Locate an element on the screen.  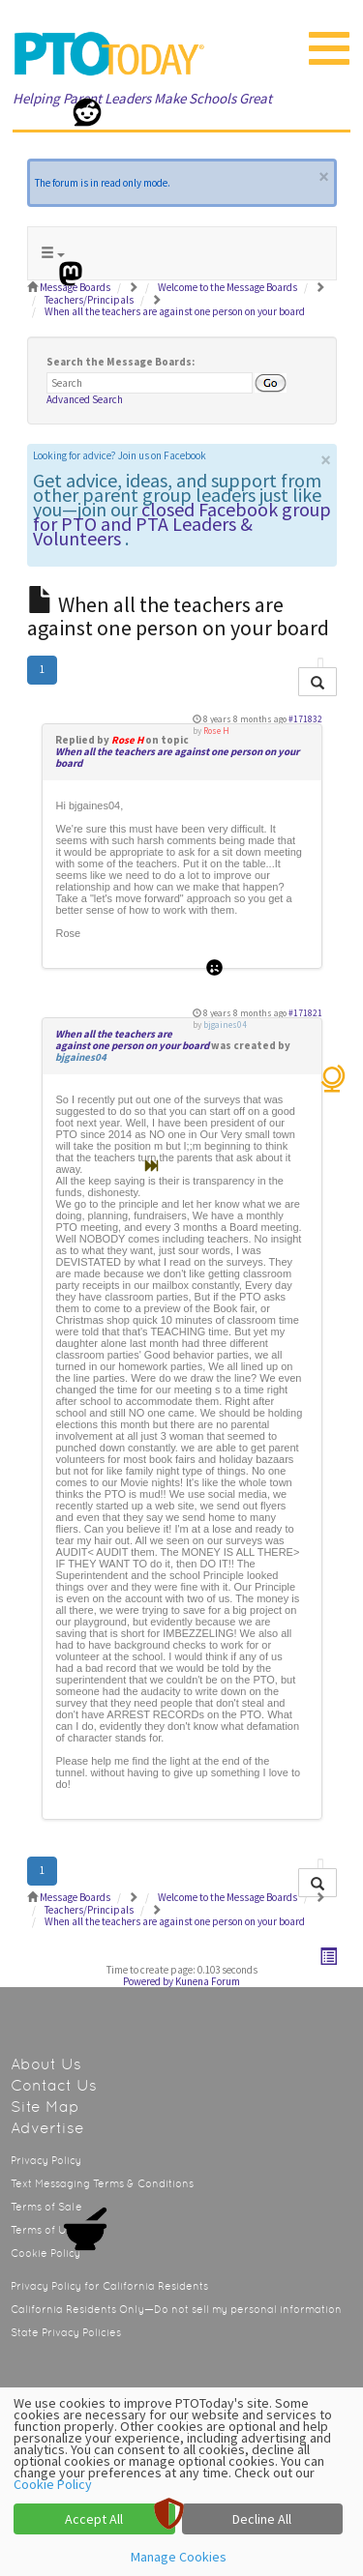
open the Reddit app is located at coordinates (87, 112).